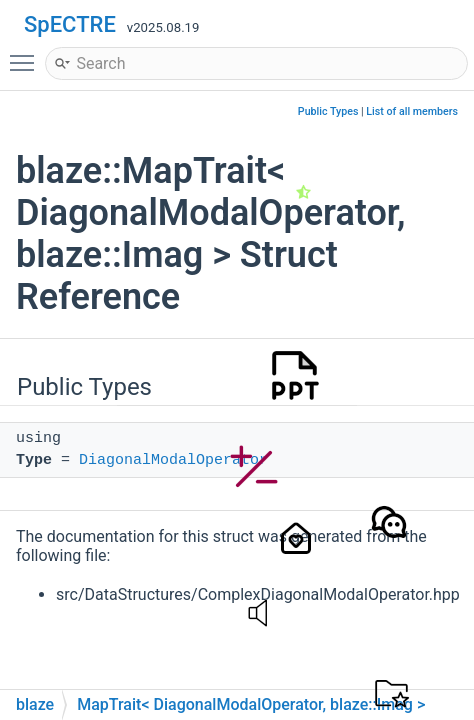 The height and width of the screenshot is (720, 474). Describe the element at coordinates (296, 539) in the screenshot. I see `access your favorite or loved home` at that location.